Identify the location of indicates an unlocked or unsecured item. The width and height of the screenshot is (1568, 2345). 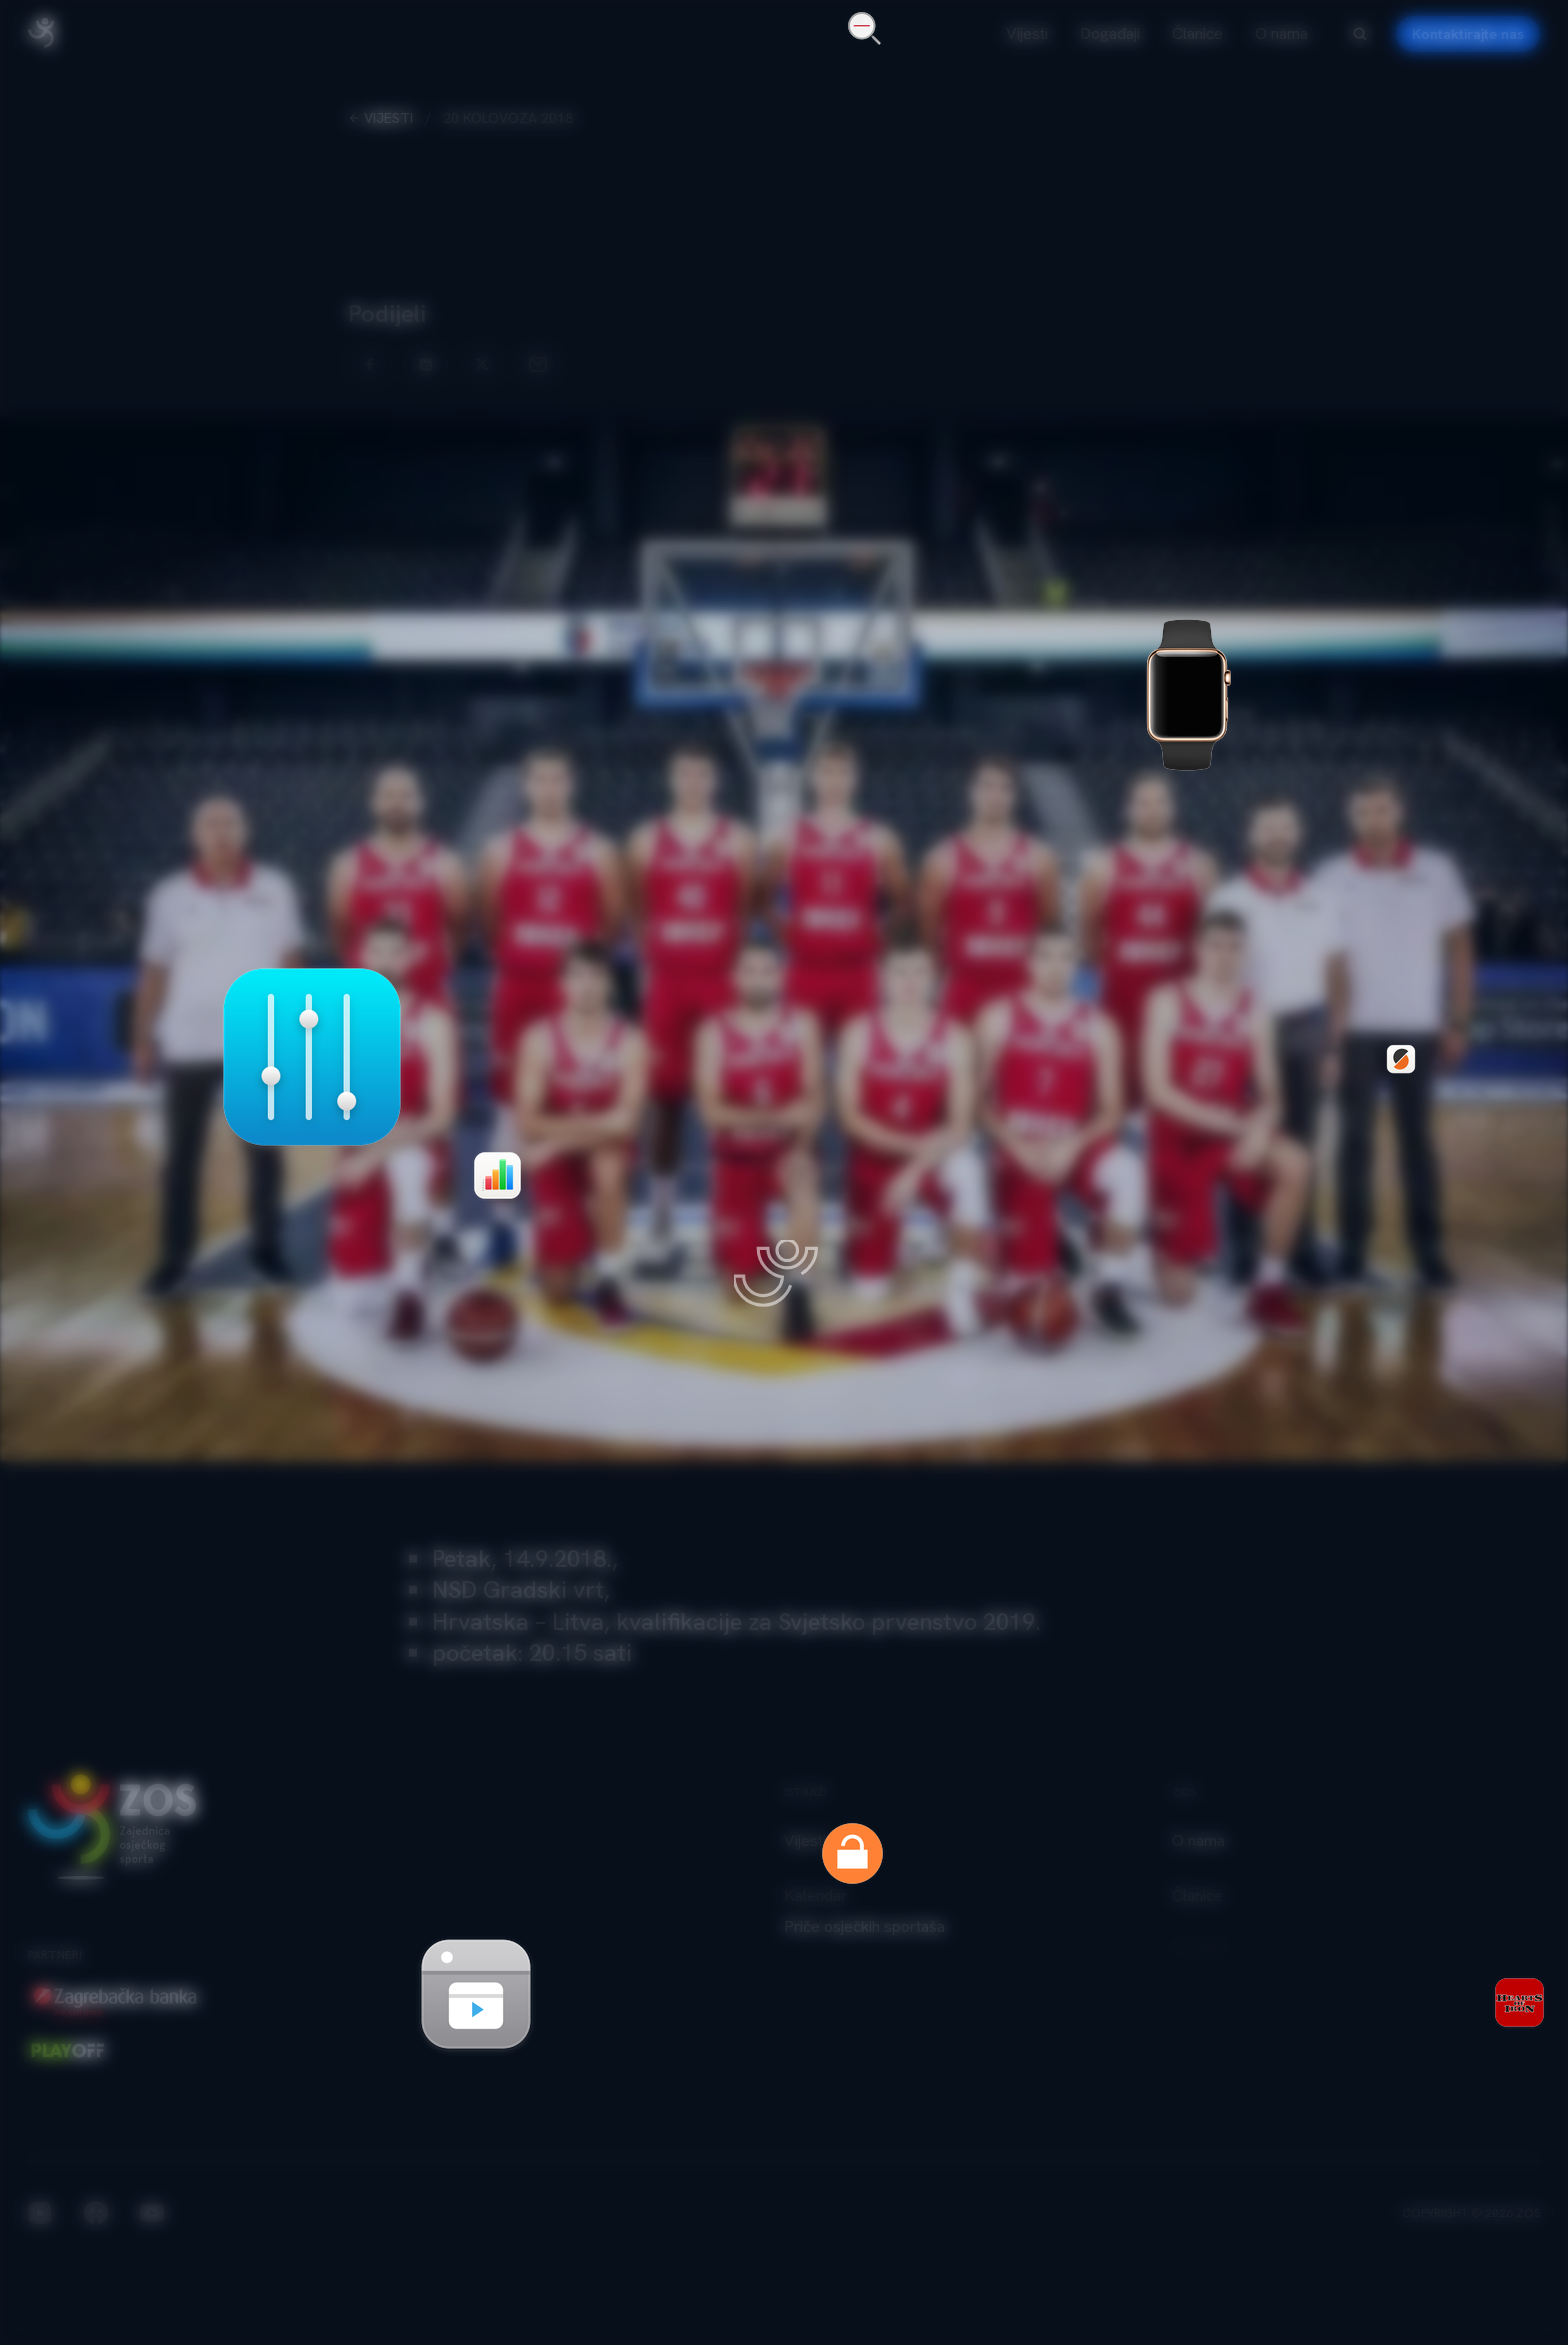
(852, 1853).